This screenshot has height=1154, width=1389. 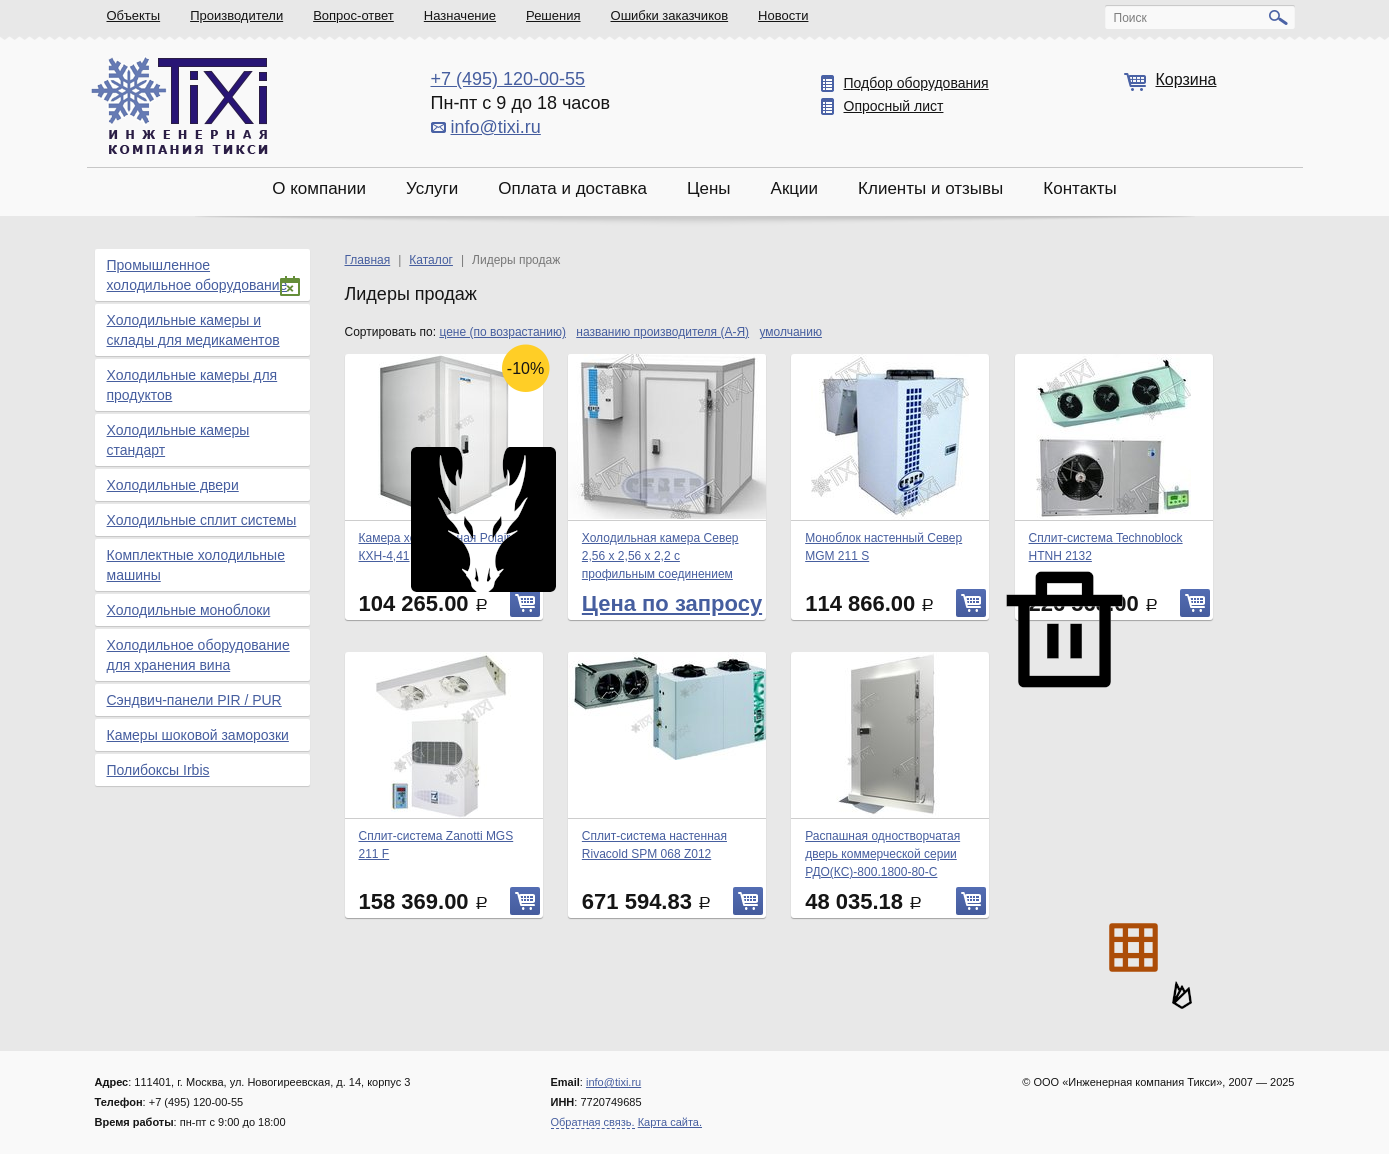 What do you see at coordinates (1133, 947) in the screenshot?
I see `switch to grid view layout` at bounding box center [1133, 947].